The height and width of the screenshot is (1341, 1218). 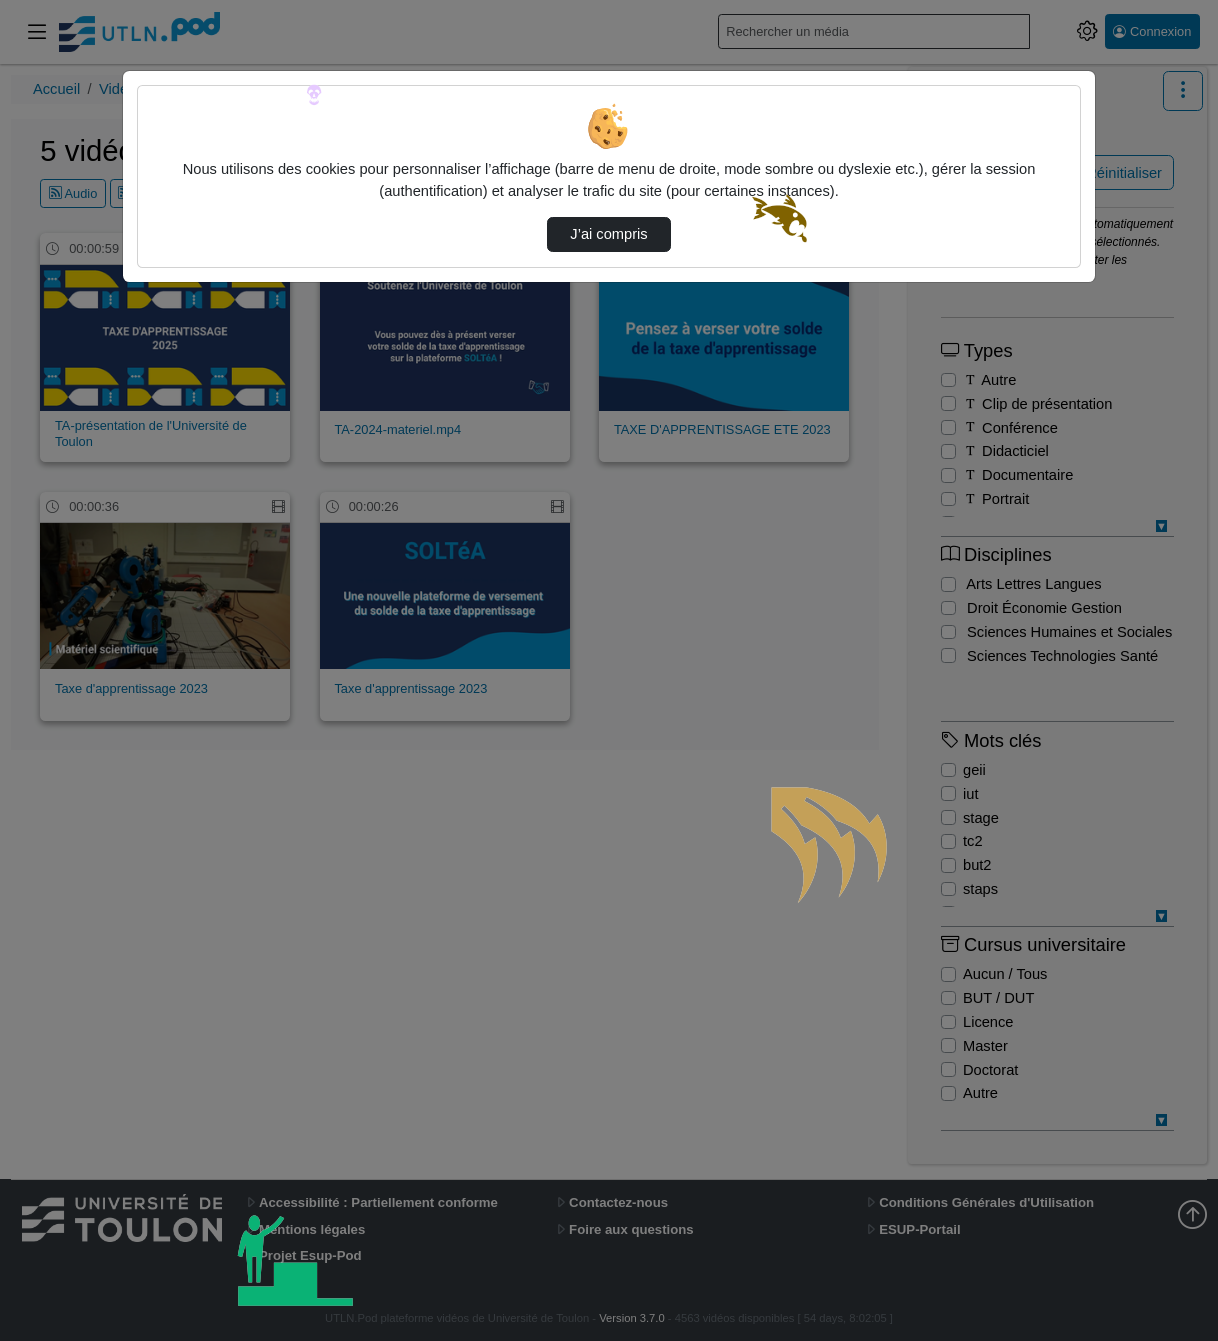 What do you see at coordinates (779, 215) in the screenshot?
I see `indicates predator-prey relationship in a game` at bounding box center [779, 215].